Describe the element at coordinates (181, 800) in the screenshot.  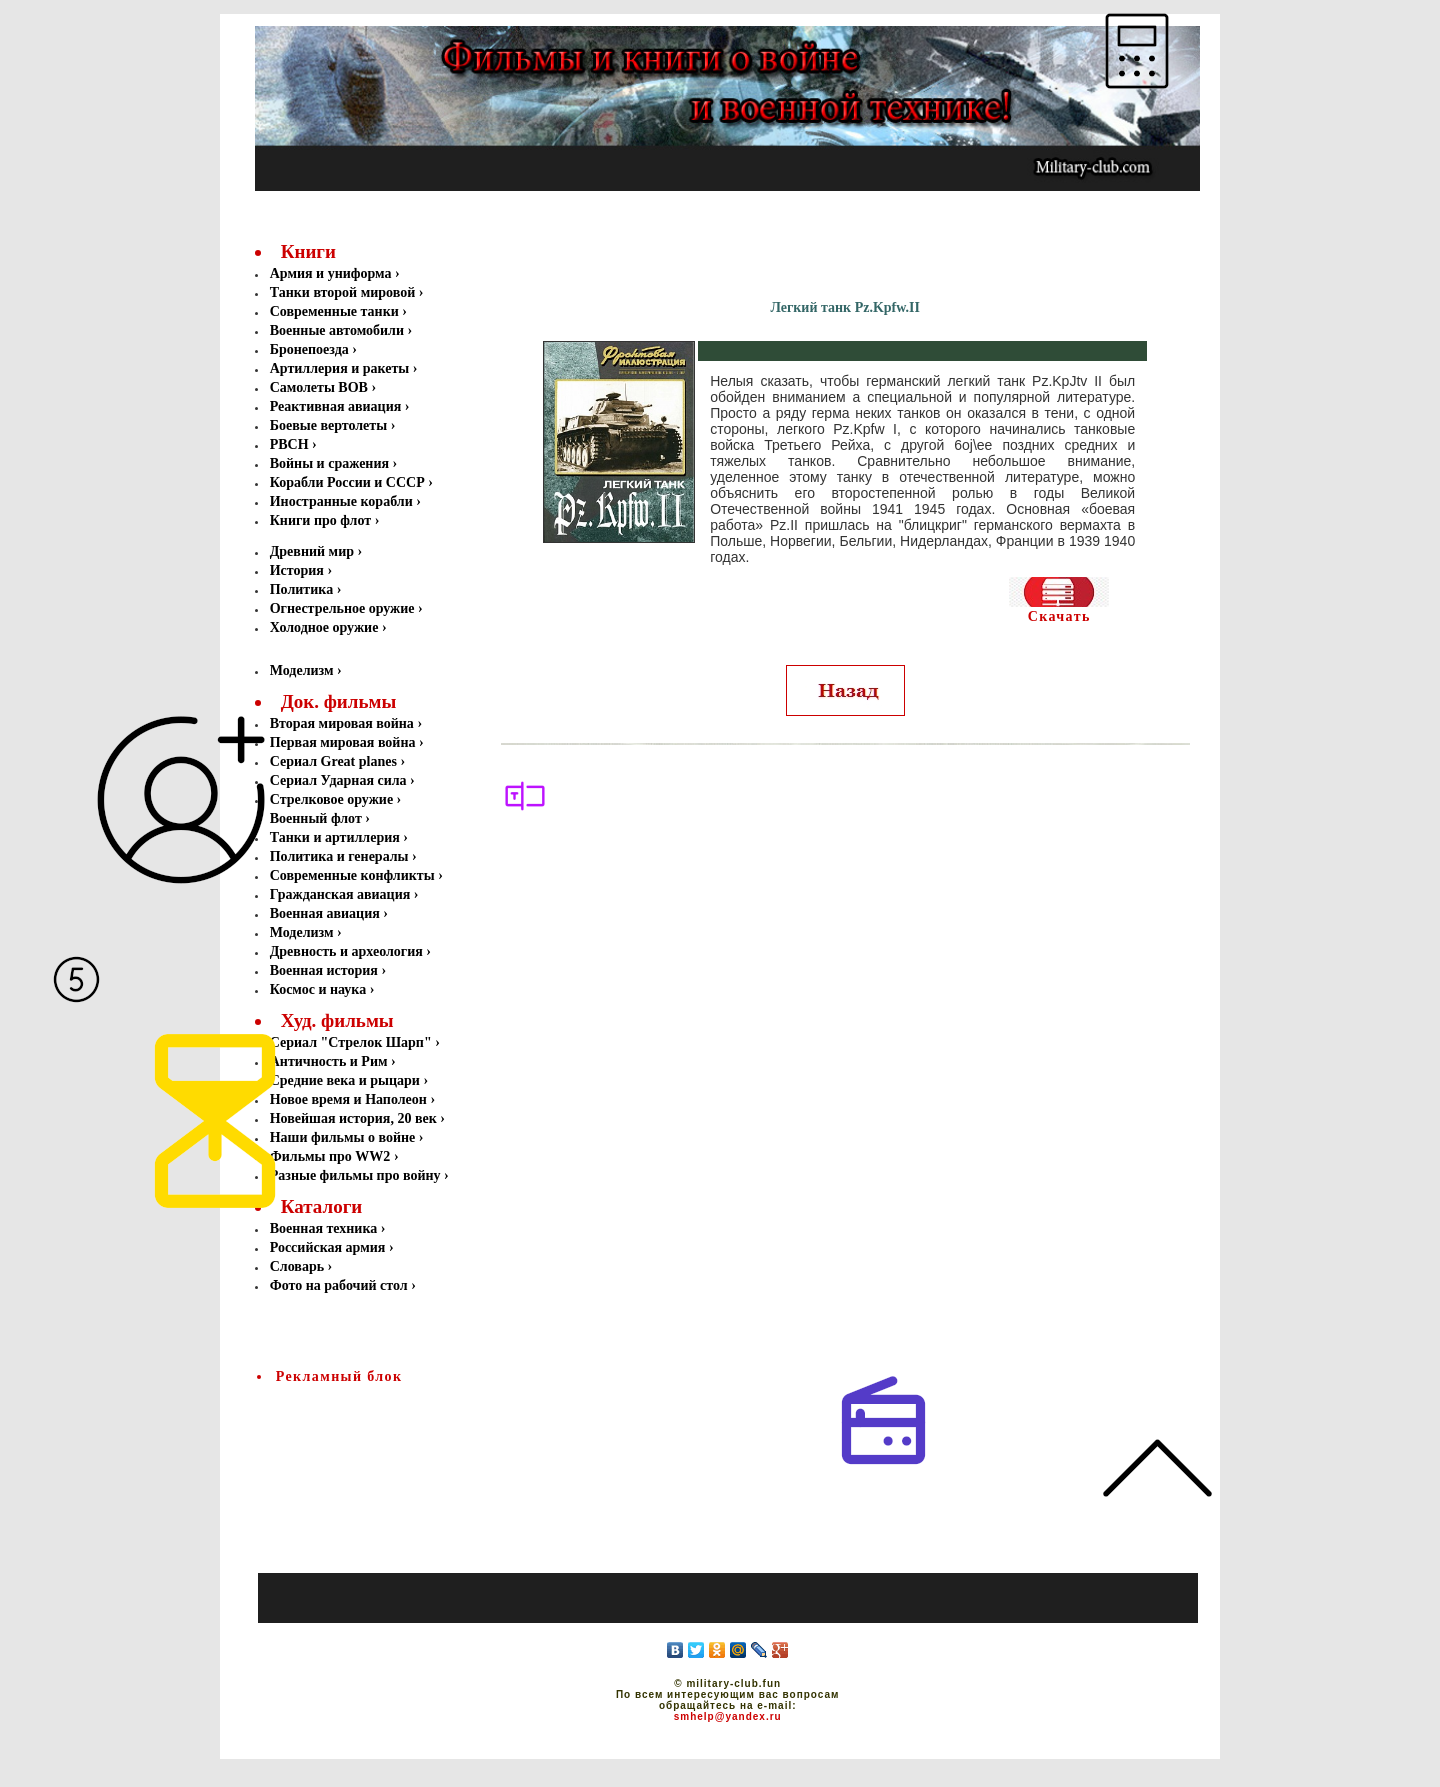
I see `add a new user or contact` at that location.